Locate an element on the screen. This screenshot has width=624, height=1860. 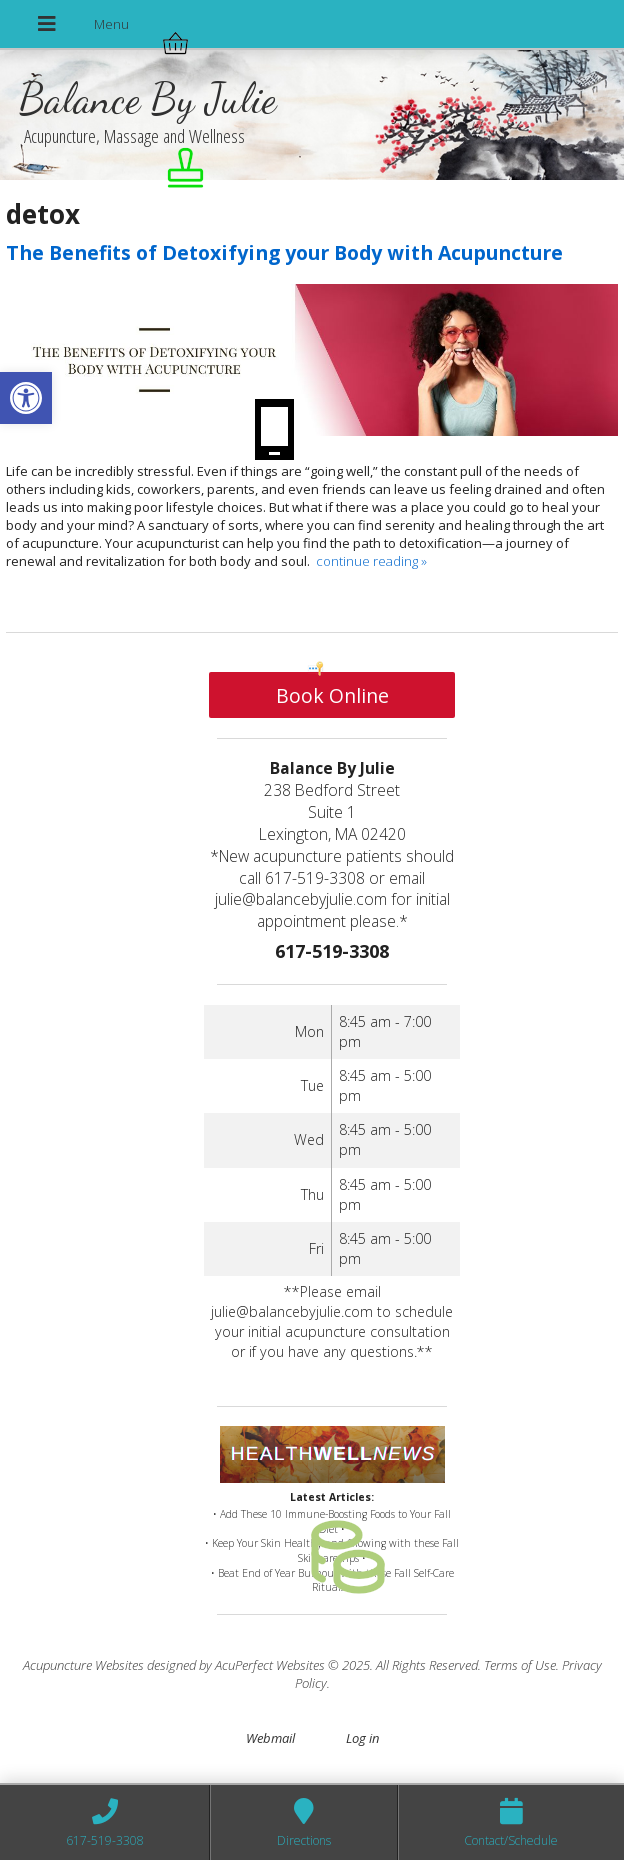
view your coin balance or currency is located at coordinates (348, 1557).